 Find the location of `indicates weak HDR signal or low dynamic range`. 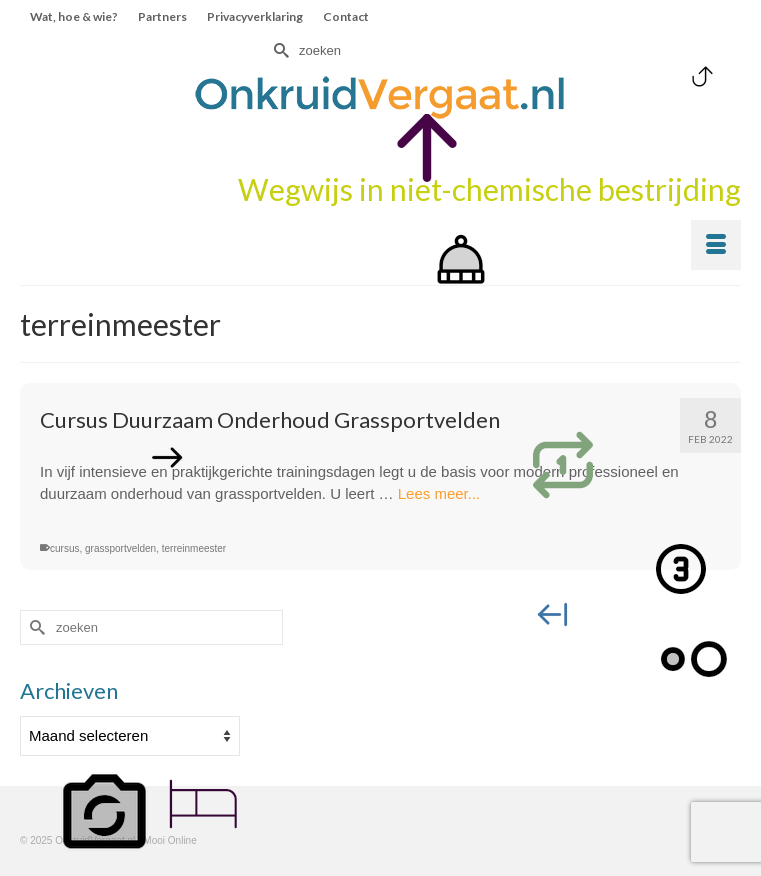

indicates weak HDR signal or low dynamic range is located at coordinates (694, 659).